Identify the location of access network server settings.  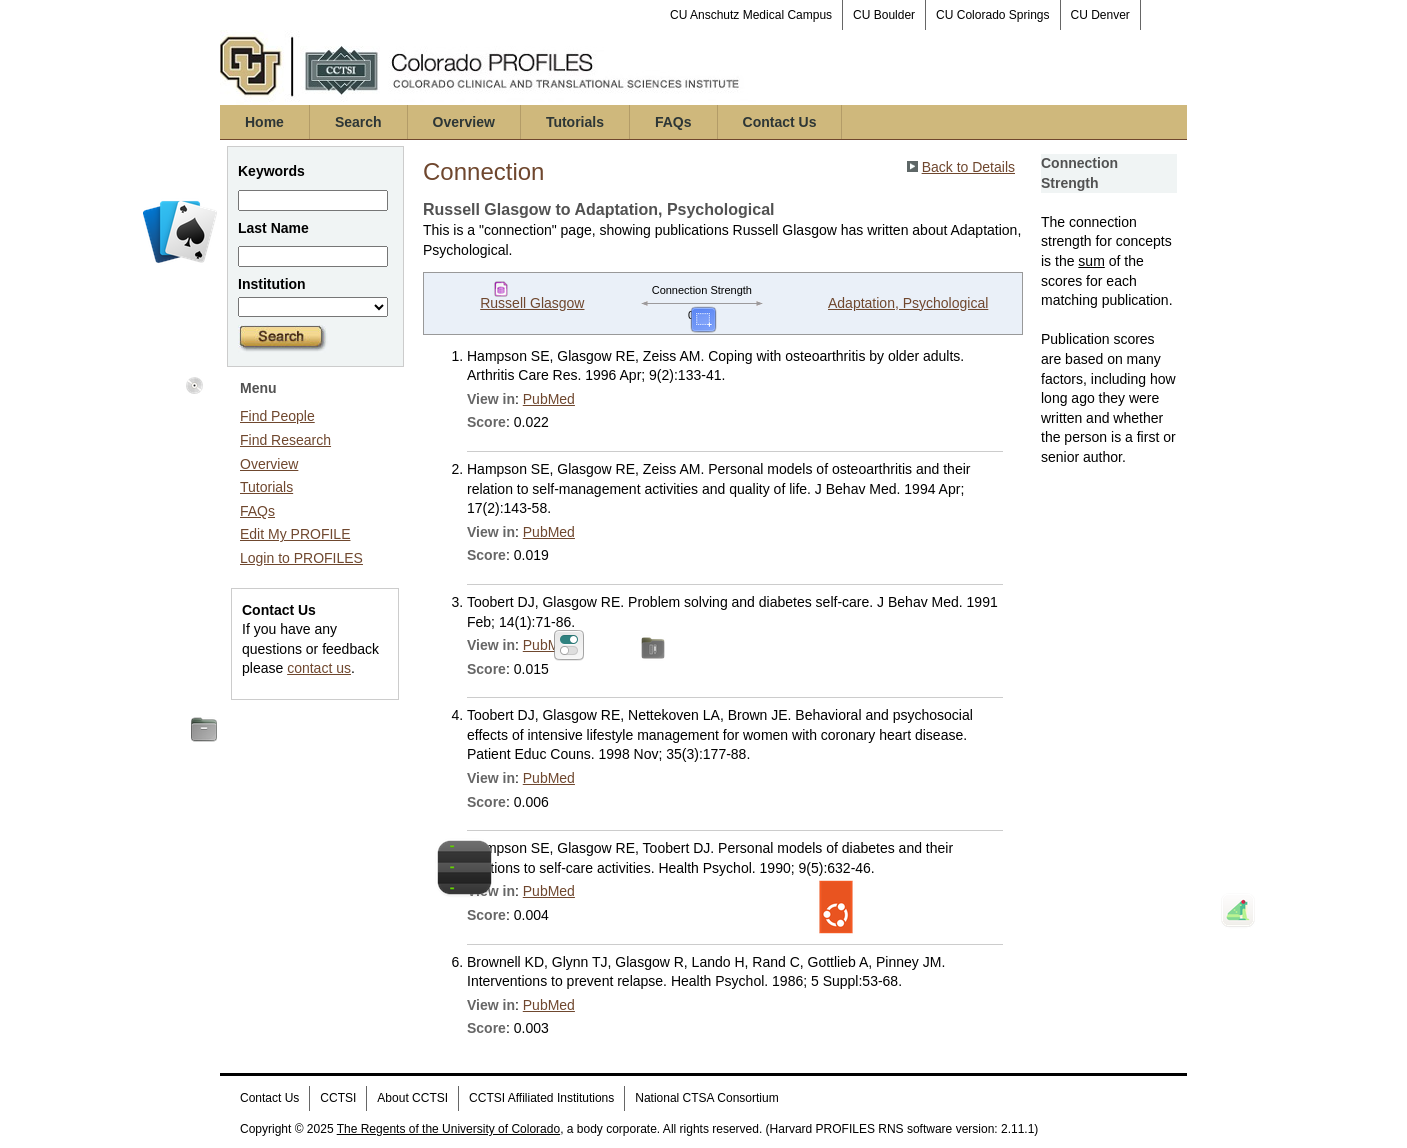
(464, 867).